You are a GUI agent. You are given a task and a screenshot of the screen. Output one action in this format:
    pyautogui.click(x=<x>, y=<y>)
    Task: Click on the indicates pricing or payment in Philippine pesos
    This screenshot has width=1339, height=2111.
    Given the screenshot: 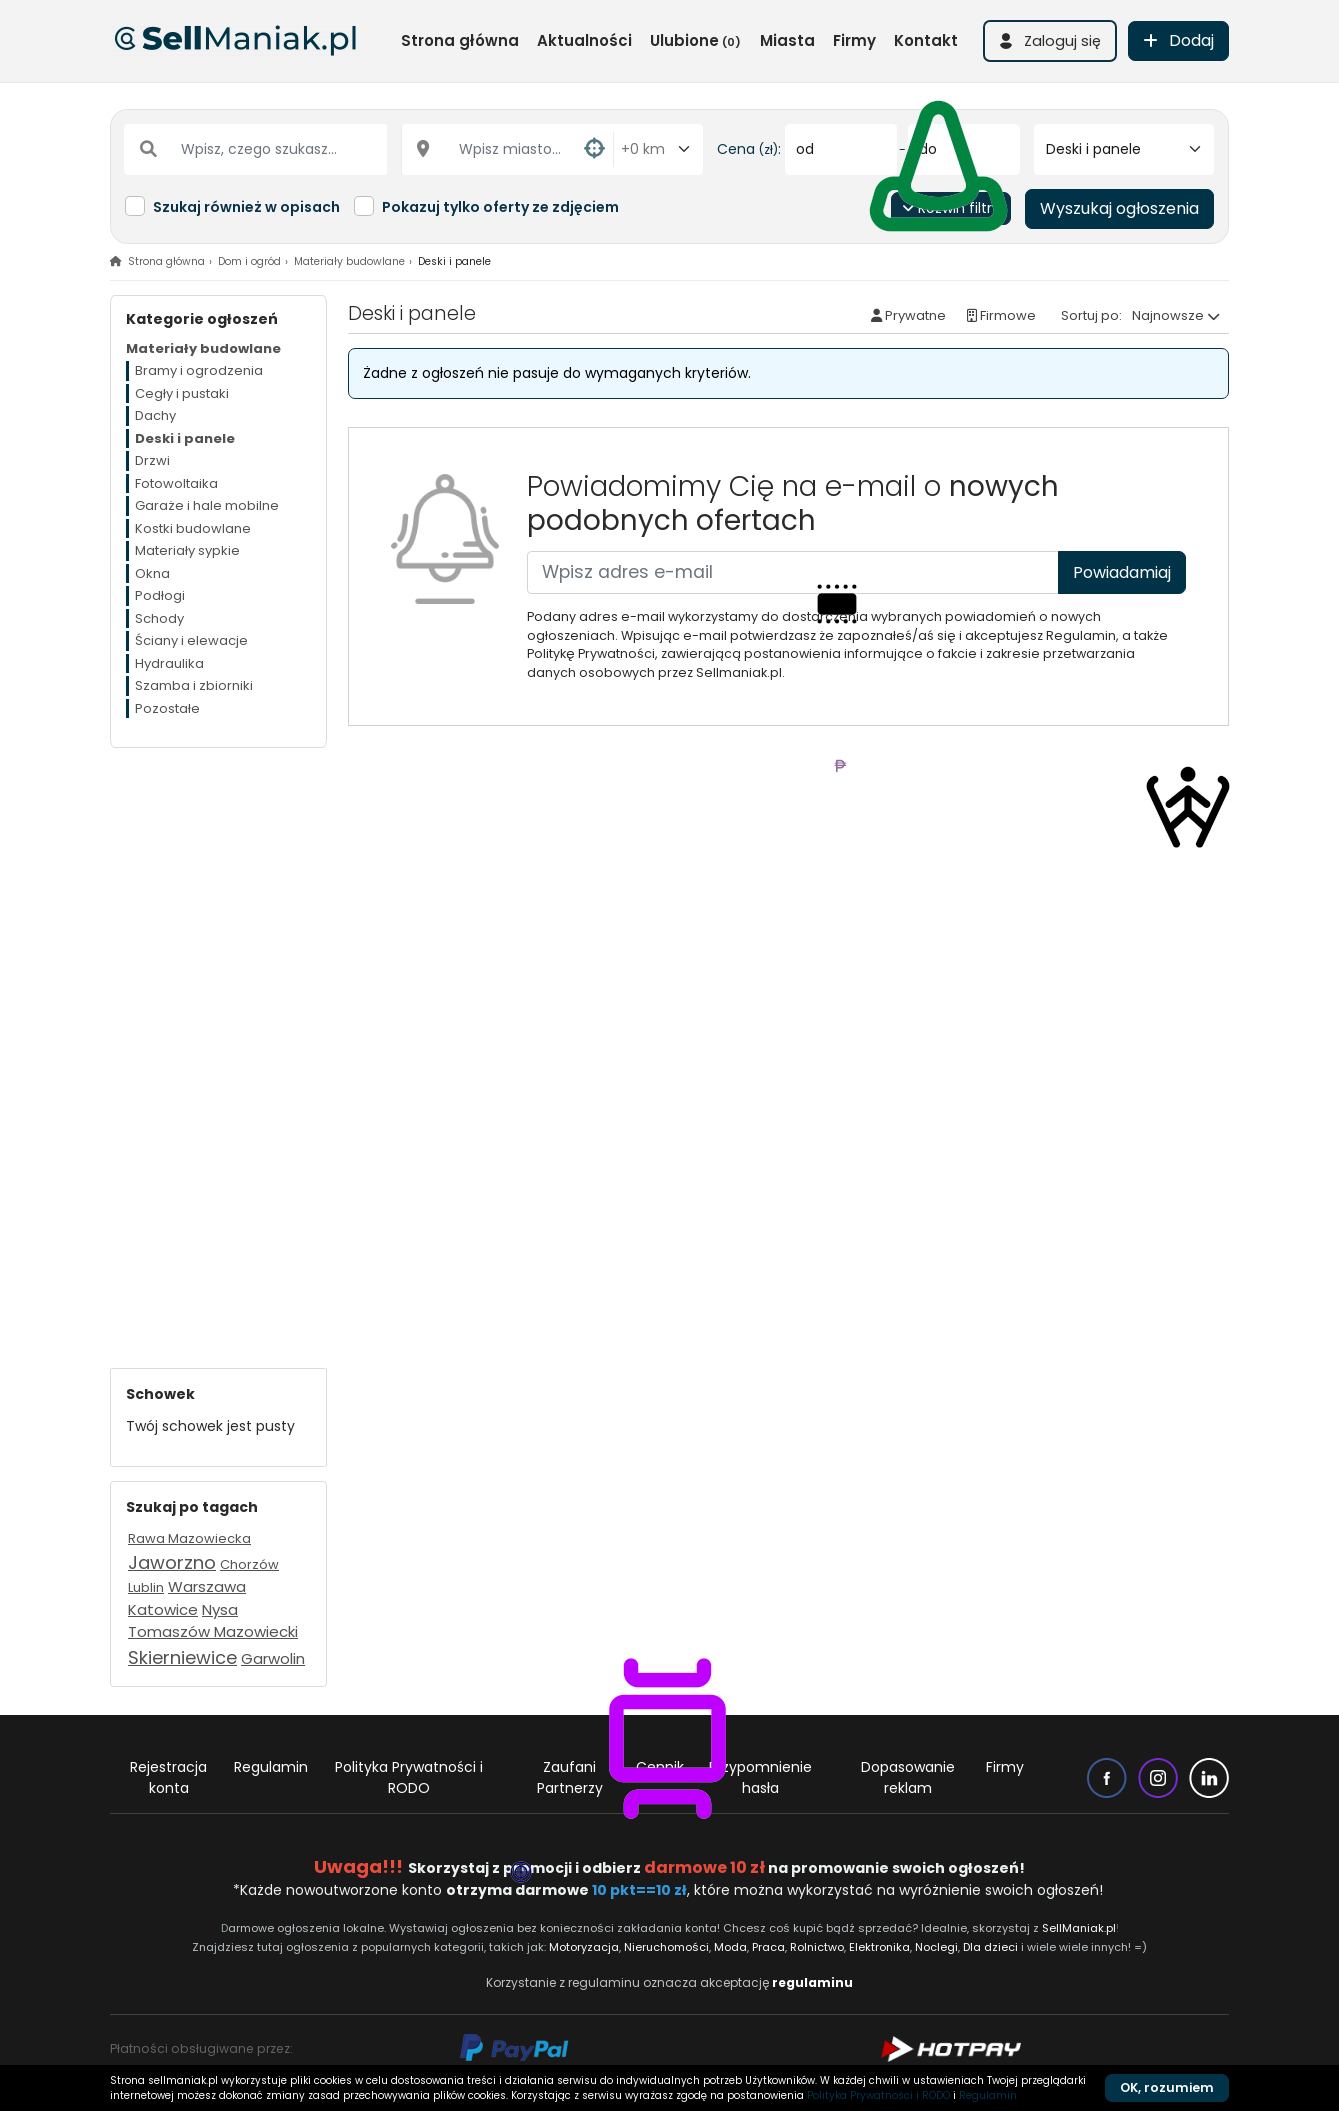 What is the action you would take?
    pyautogui.click(x=840, y=766)
    